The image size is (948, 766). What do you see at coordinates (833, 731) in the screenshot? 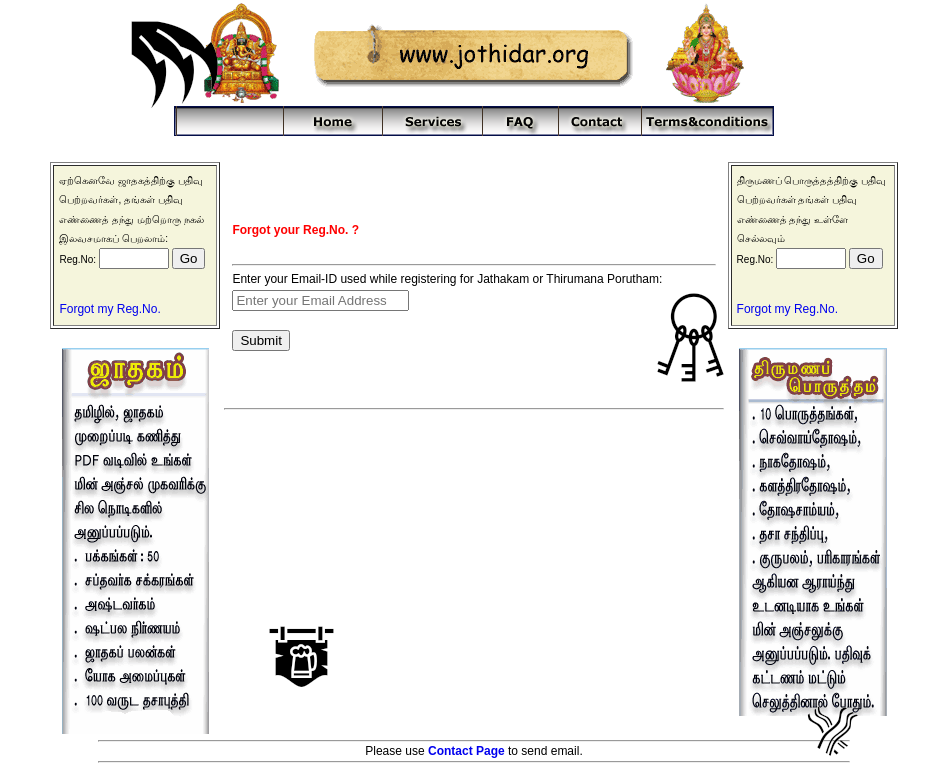
I see `food item indicator in a cooking or recipe game` at bounding box center [833, 731].